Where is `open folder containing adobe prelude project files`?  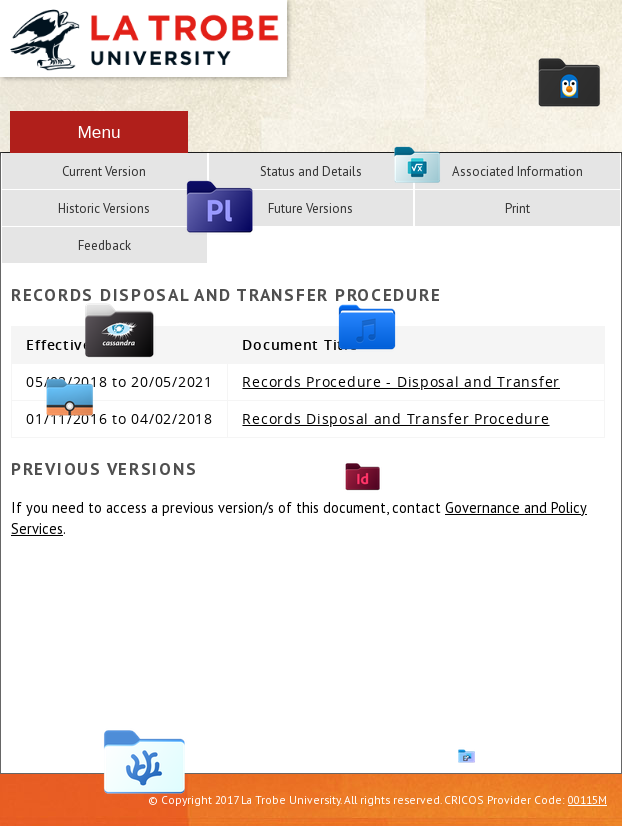
open folder containing adobe prelude project files is located at coordinates (219, 208).